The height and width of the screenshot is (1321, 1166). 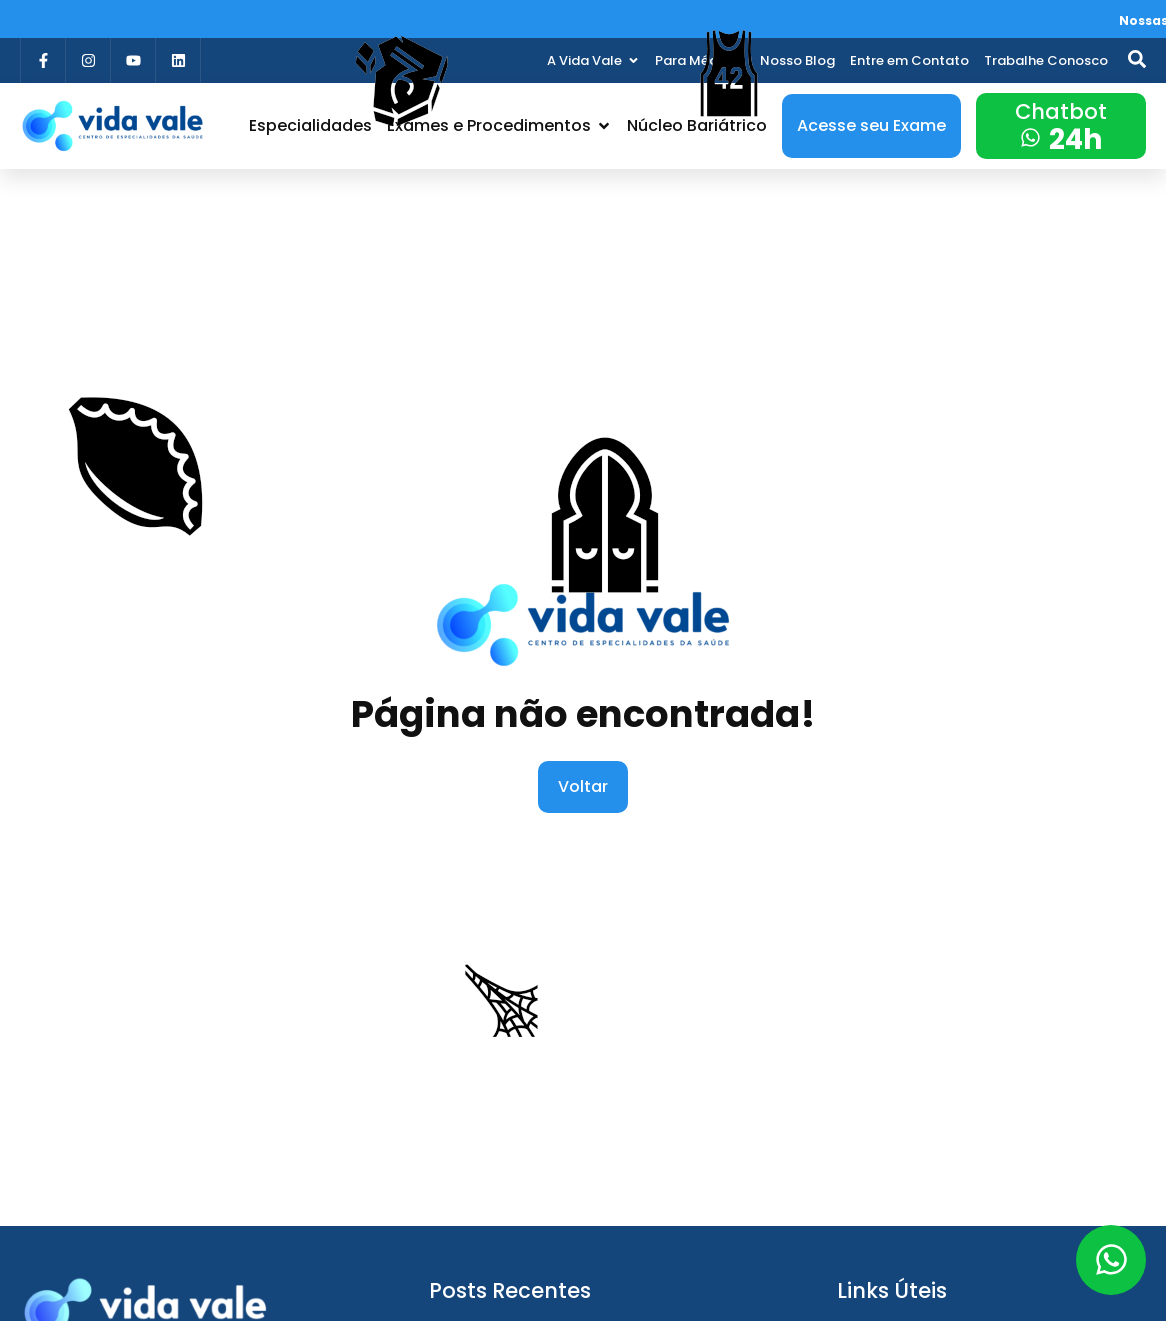 I want to click on activate web spit ability, so click(x=501, y=1001).